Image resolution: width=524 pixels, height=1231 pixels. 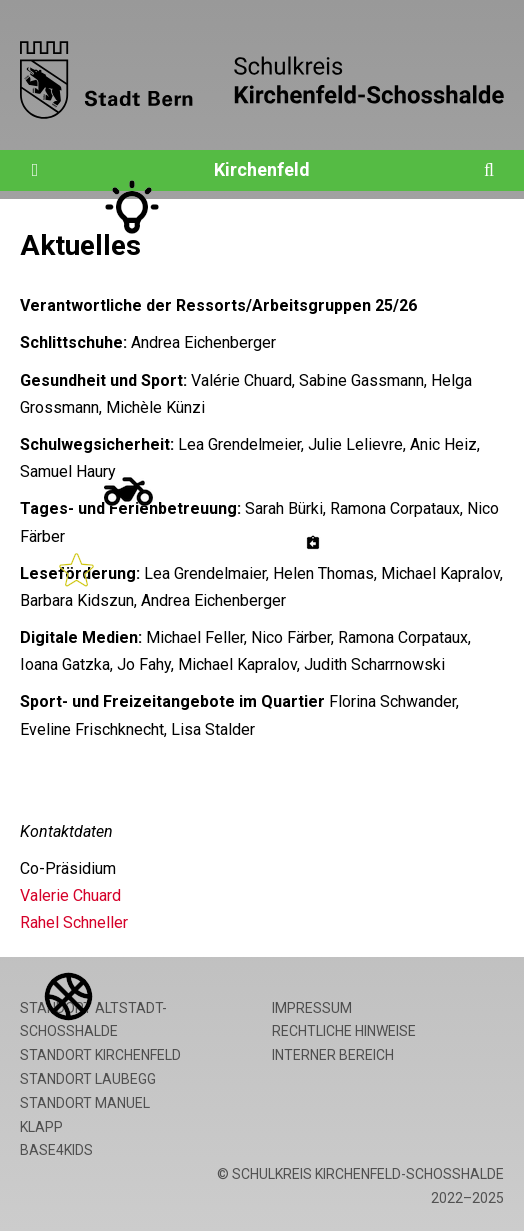 I want to click on access basketball or sports-related content, so click(x=68, y=996).